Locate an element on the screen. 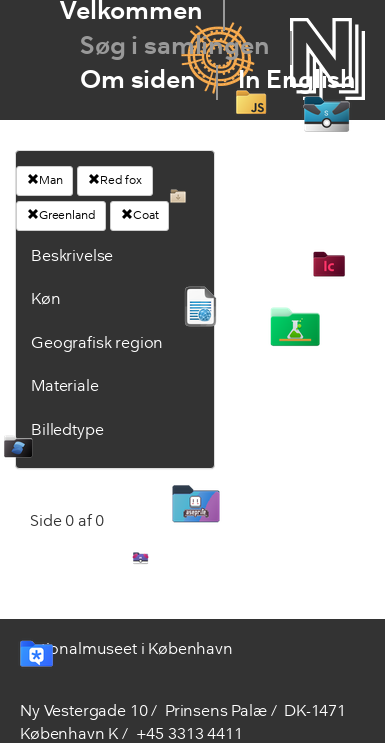 This screenshot has height=743, width=385. folder containing adobe incopy files is located at coordinates (329, 265).